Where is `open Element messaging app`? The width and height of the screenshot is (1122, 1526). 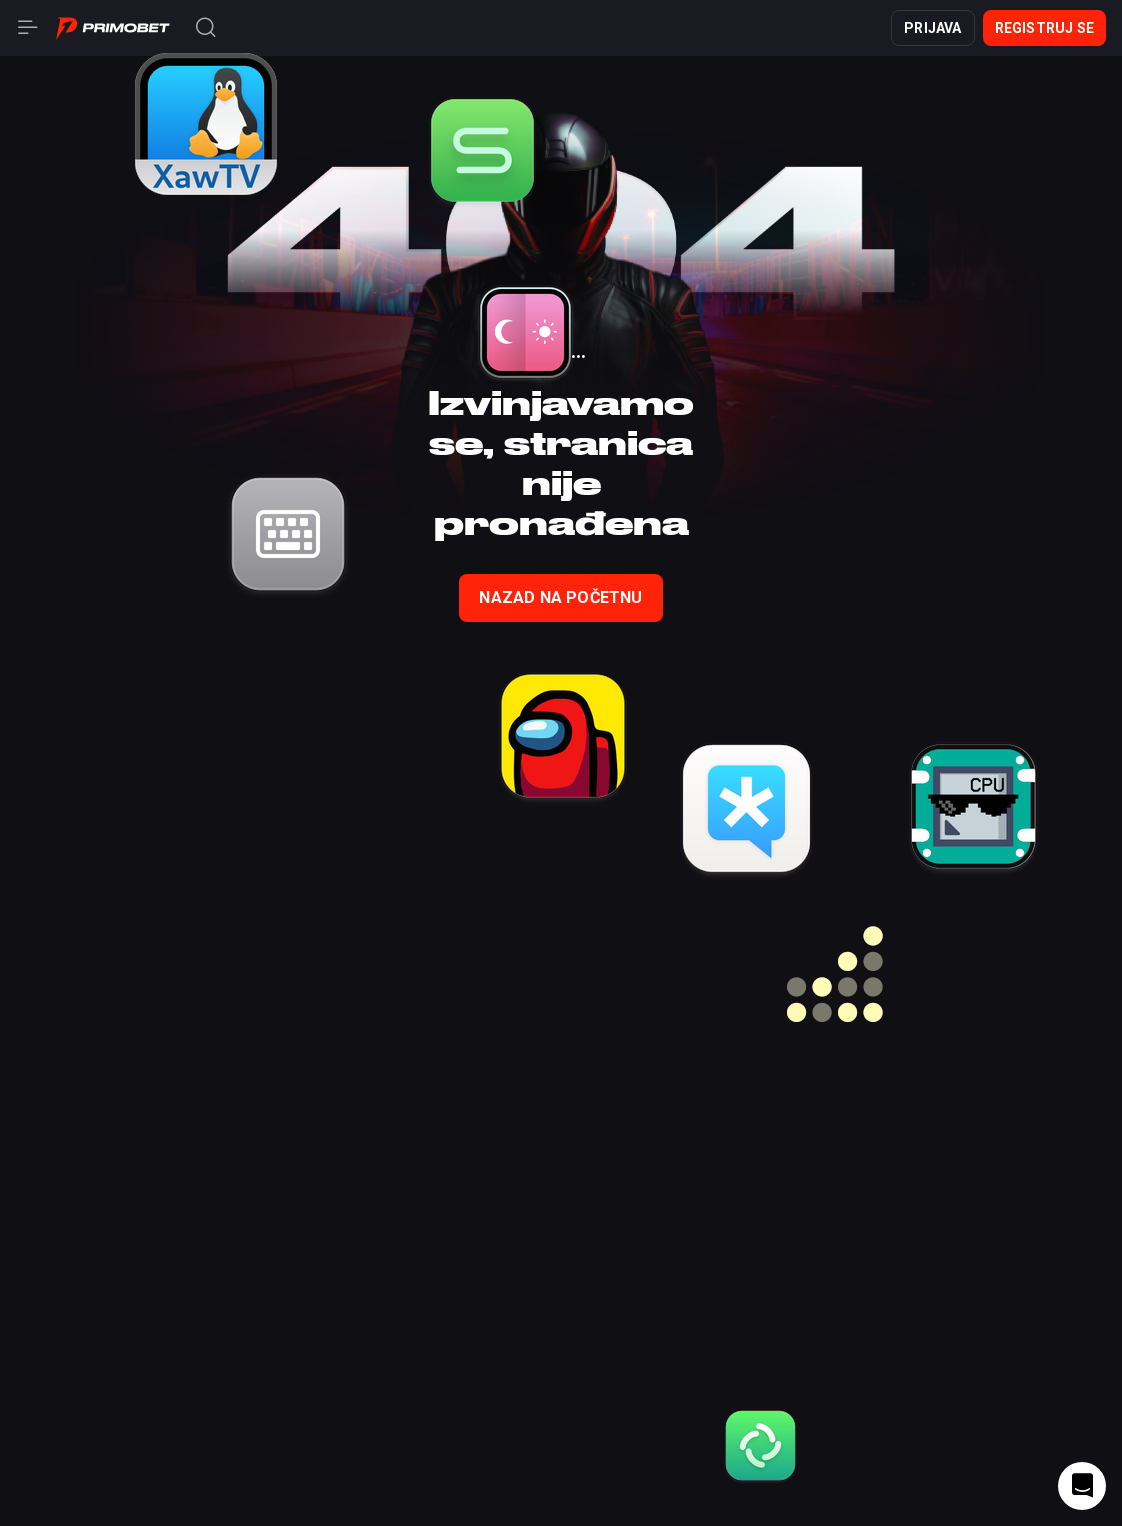
open Element messaging app is located at coordinates (760, 1445).